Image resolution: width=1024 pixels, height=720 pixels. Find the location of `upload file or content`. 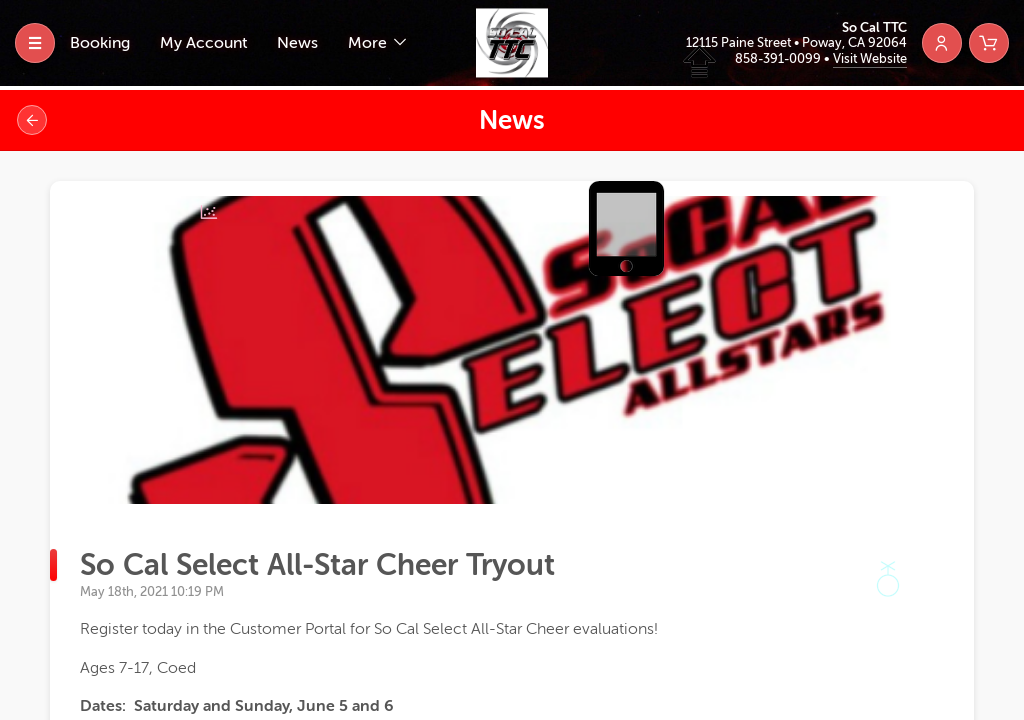

upload file or content is located at coordinates (699, 62).